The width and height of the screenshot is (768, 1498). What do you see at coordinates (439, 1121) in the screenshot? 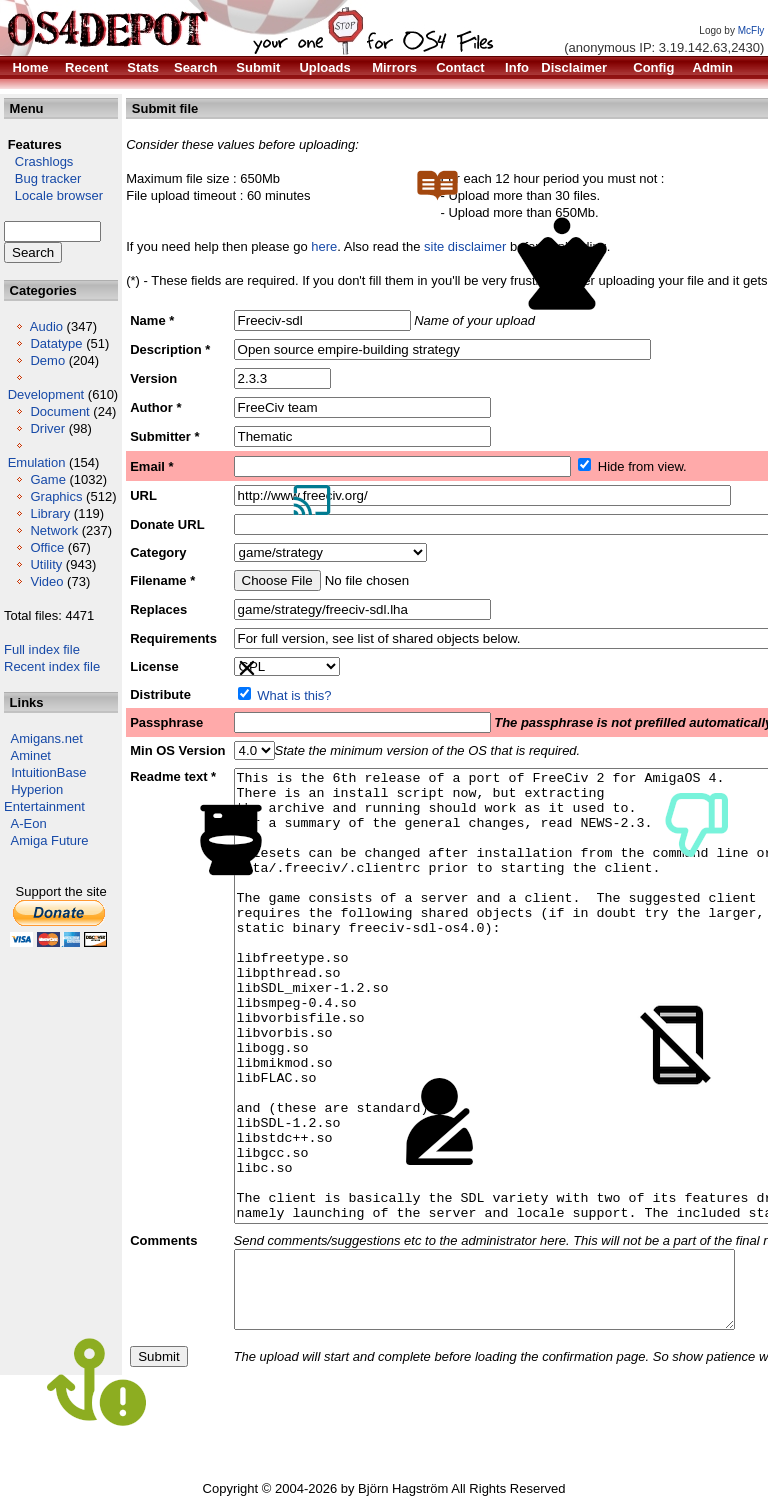
I see `indicates seatbelt status or safety reminder` at bounding box center [439, 1121].